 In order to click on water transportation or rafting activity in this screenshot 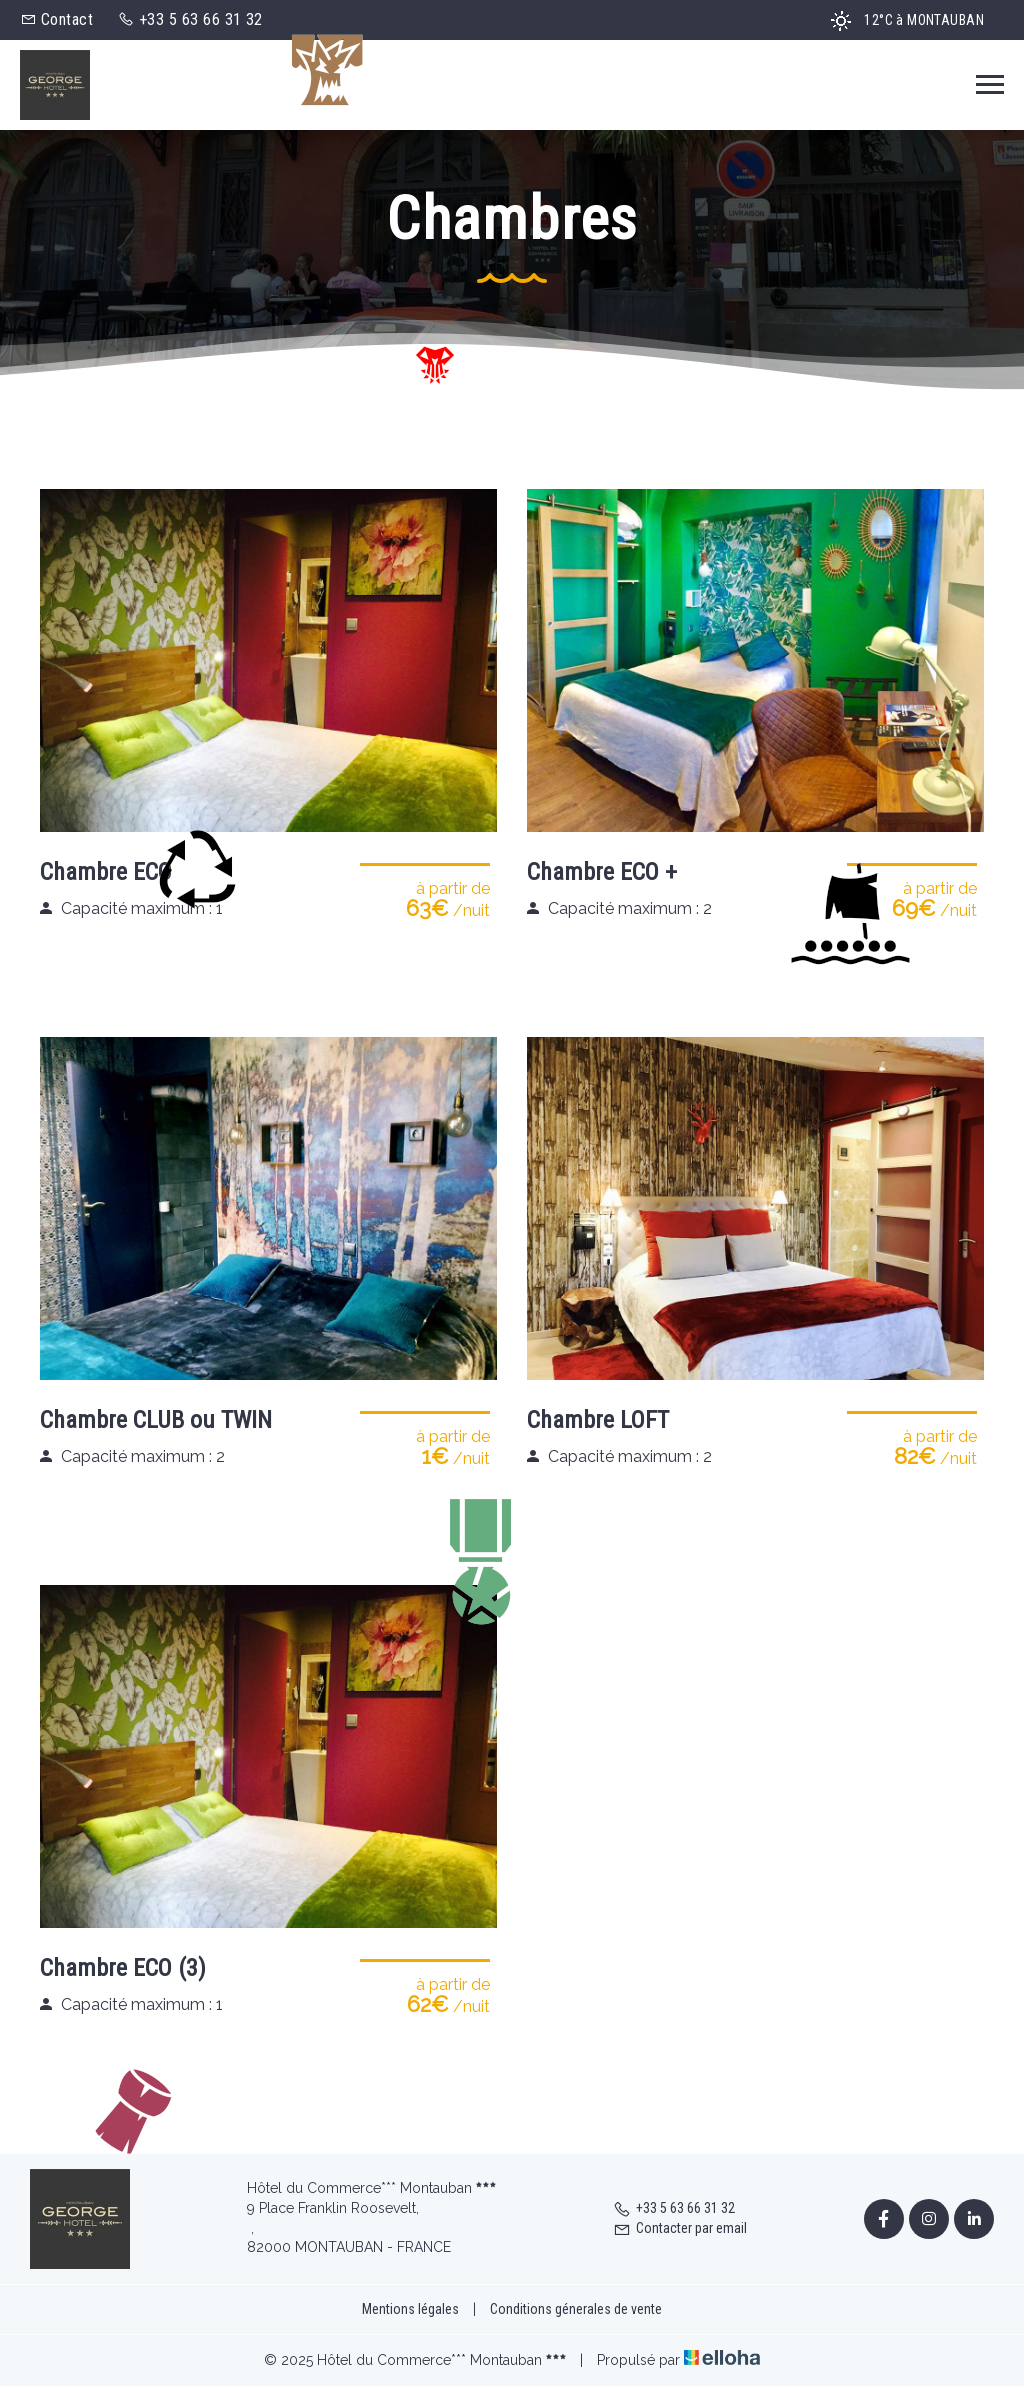, I will do `click(850, 913)`.